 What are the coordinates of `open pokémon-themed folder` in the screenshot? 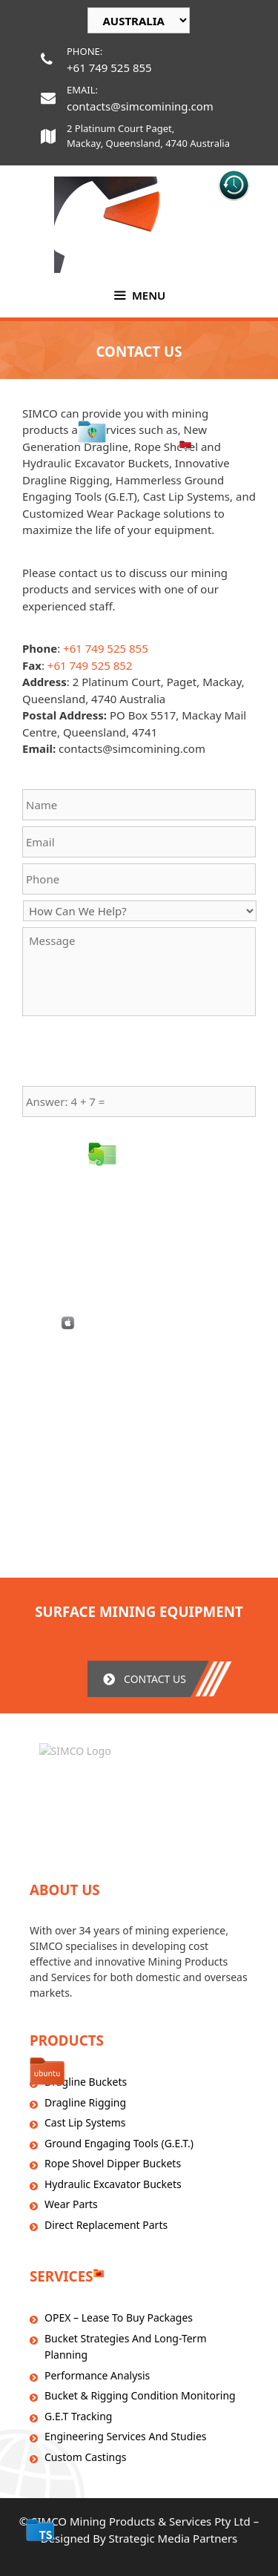 It's located at (185, 446).